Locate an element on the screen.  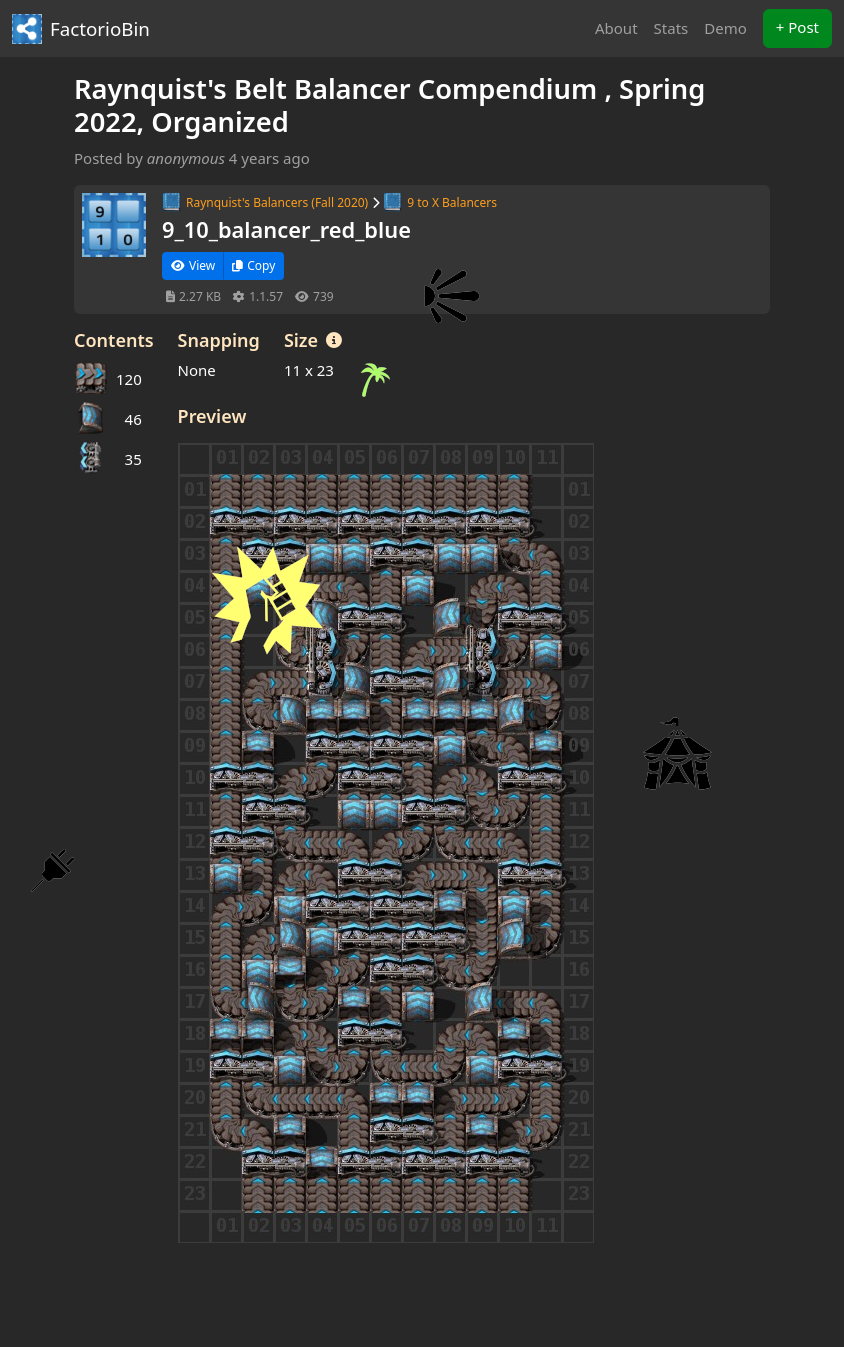
indicates rebellion or uprising theme in a game is located at coordinates (267, 600).